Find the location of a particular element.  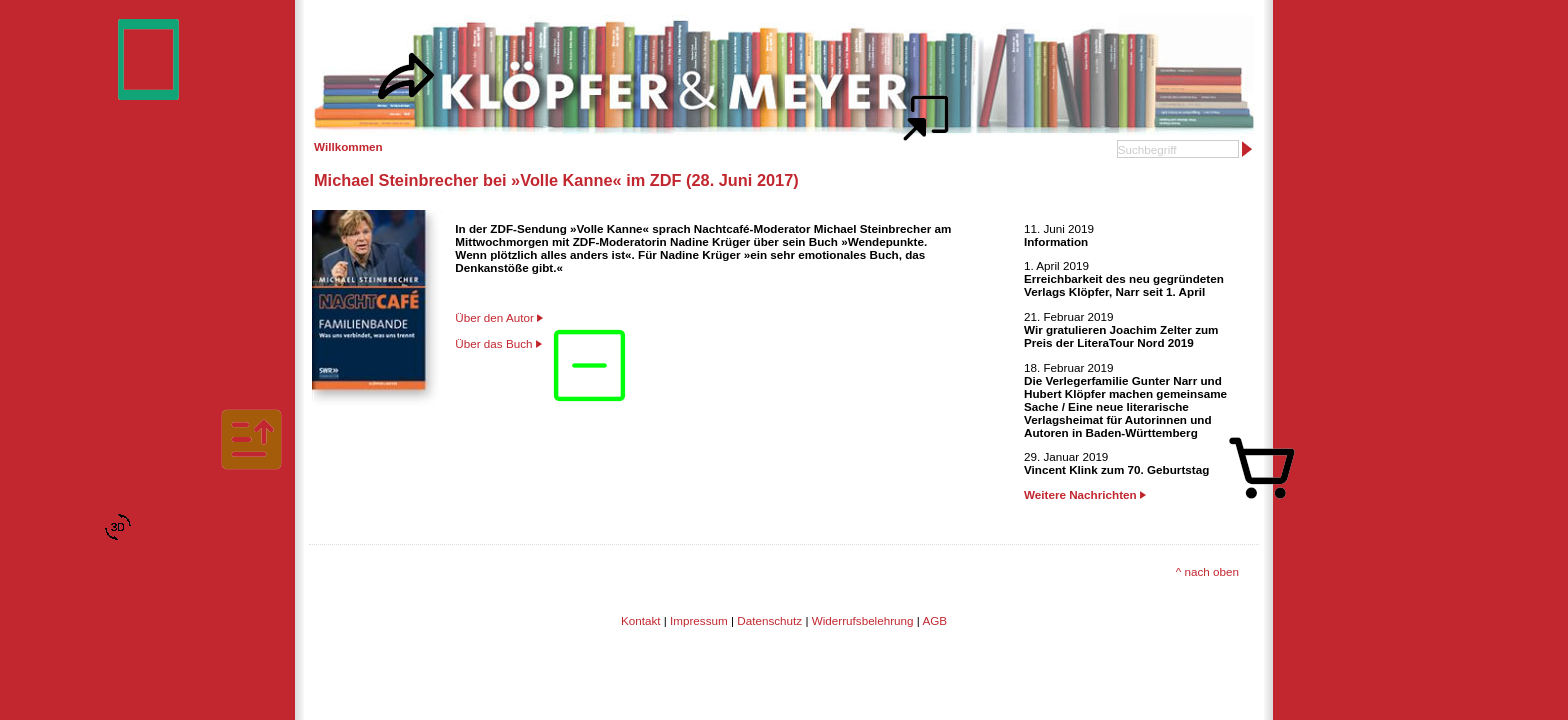

import or bring content into a container is located at coordinates (926, 118).